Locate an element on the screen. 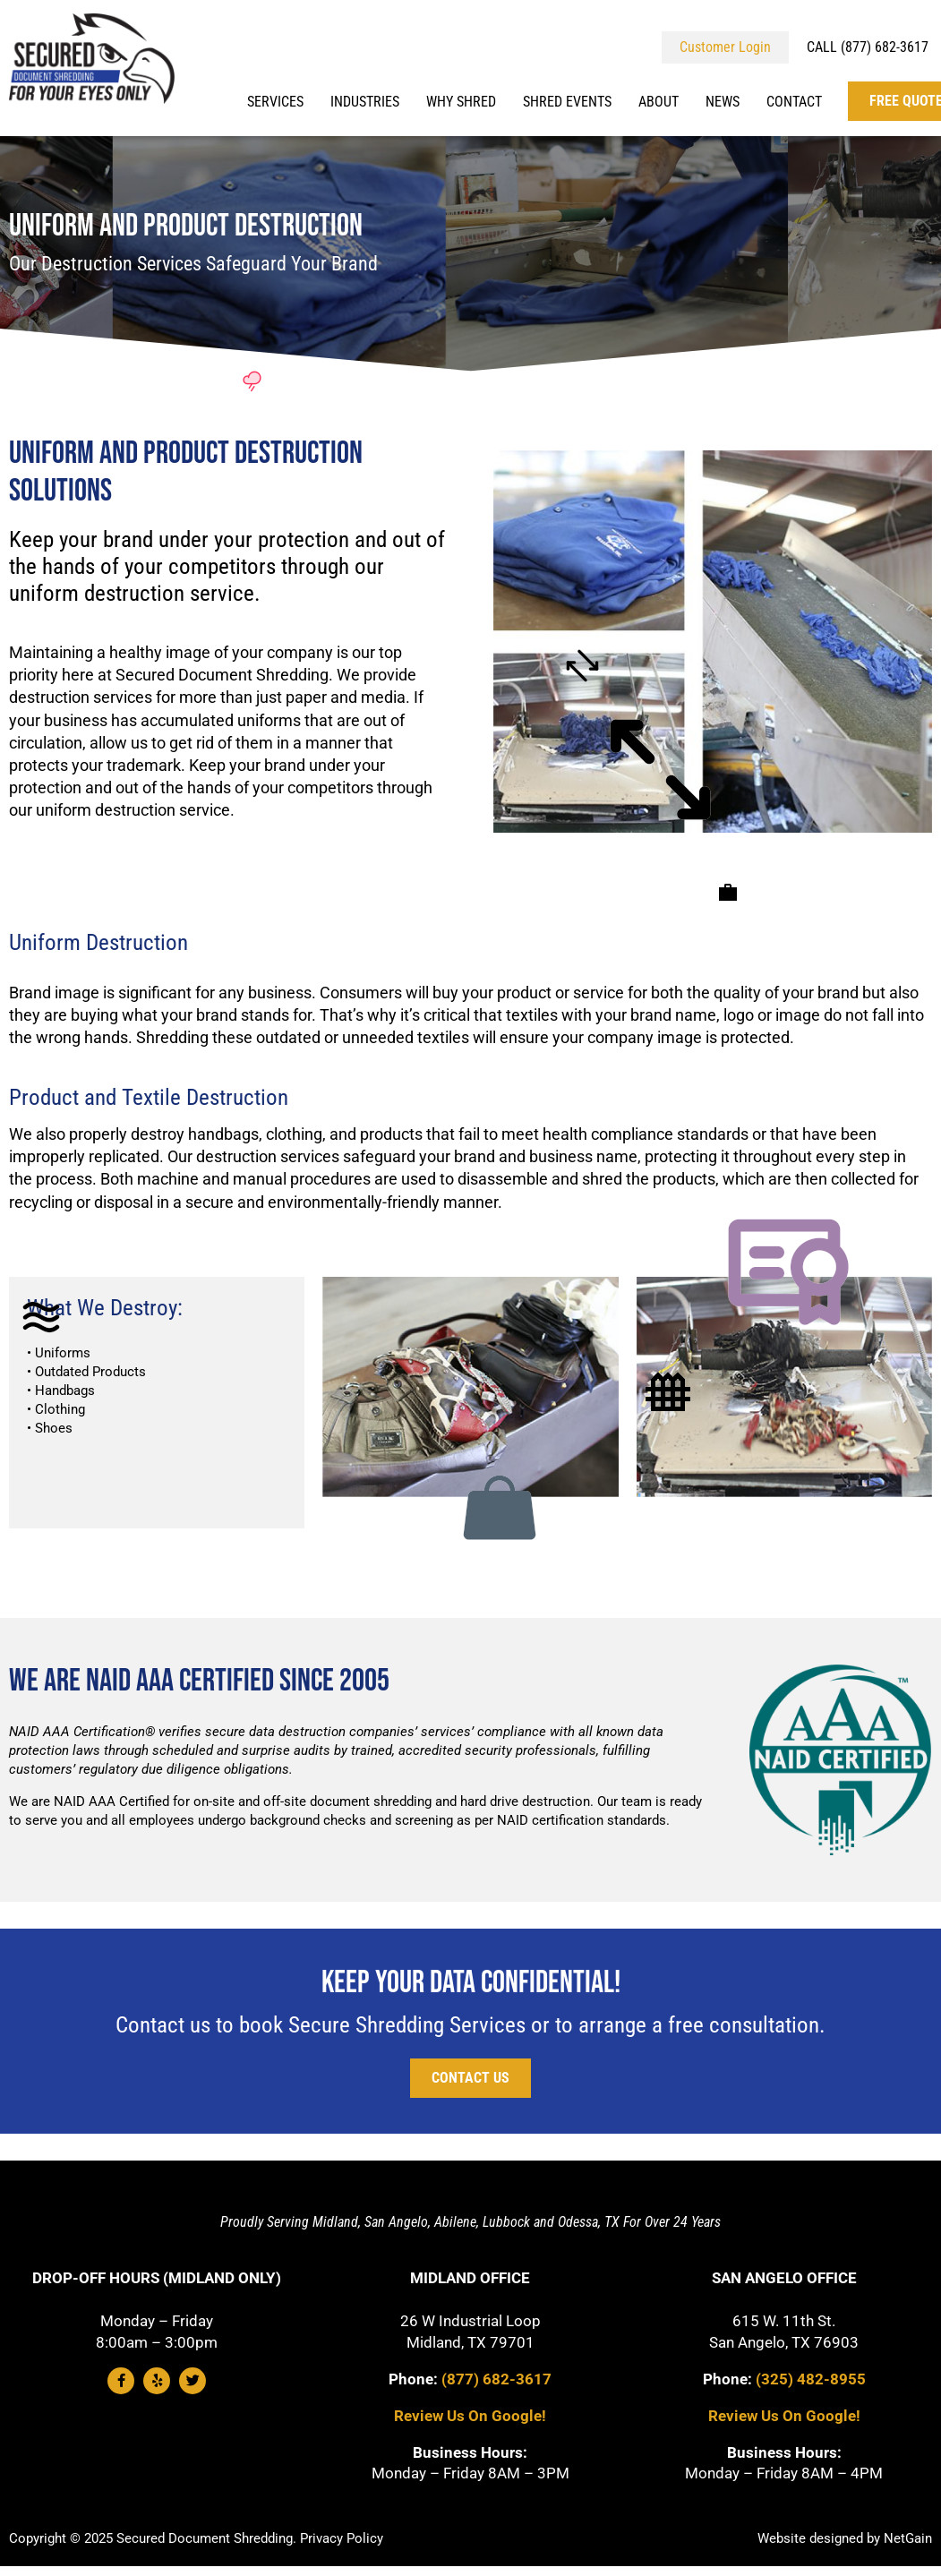 Image resolution: width=941 pixels, height=2576 pixels. access work-related files or documents is located at coordinates (728, 893).